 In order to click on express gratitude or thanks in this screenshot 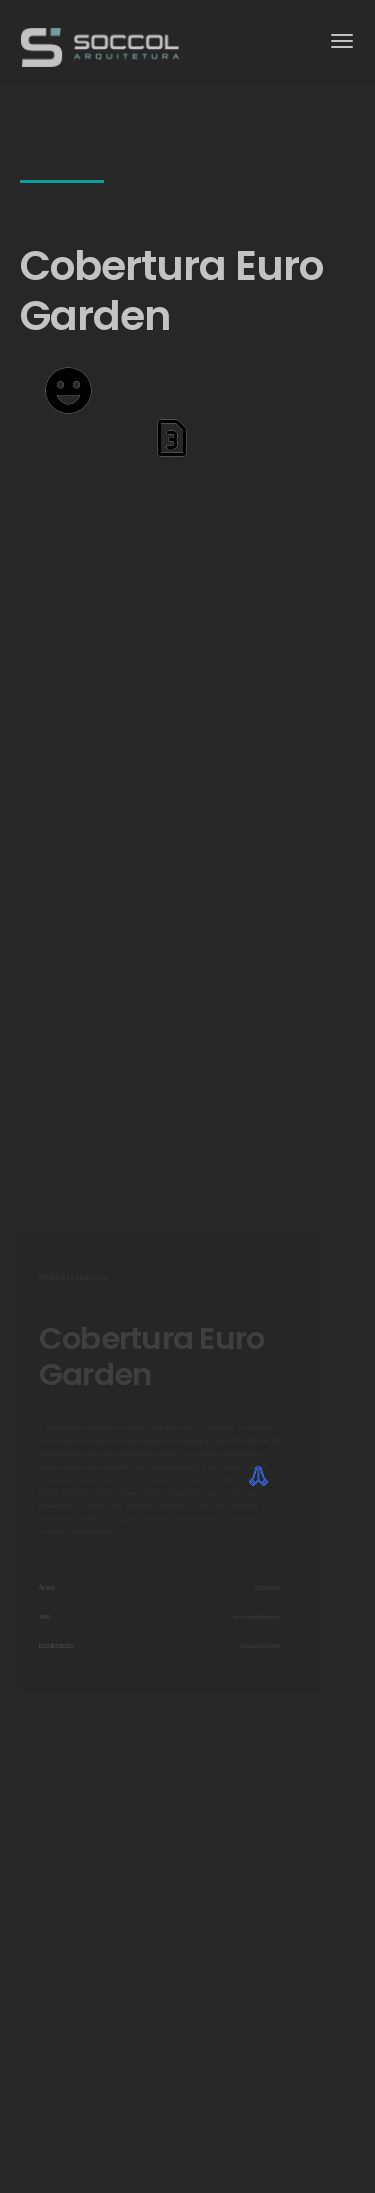, I will do `click(258, 1476)`.